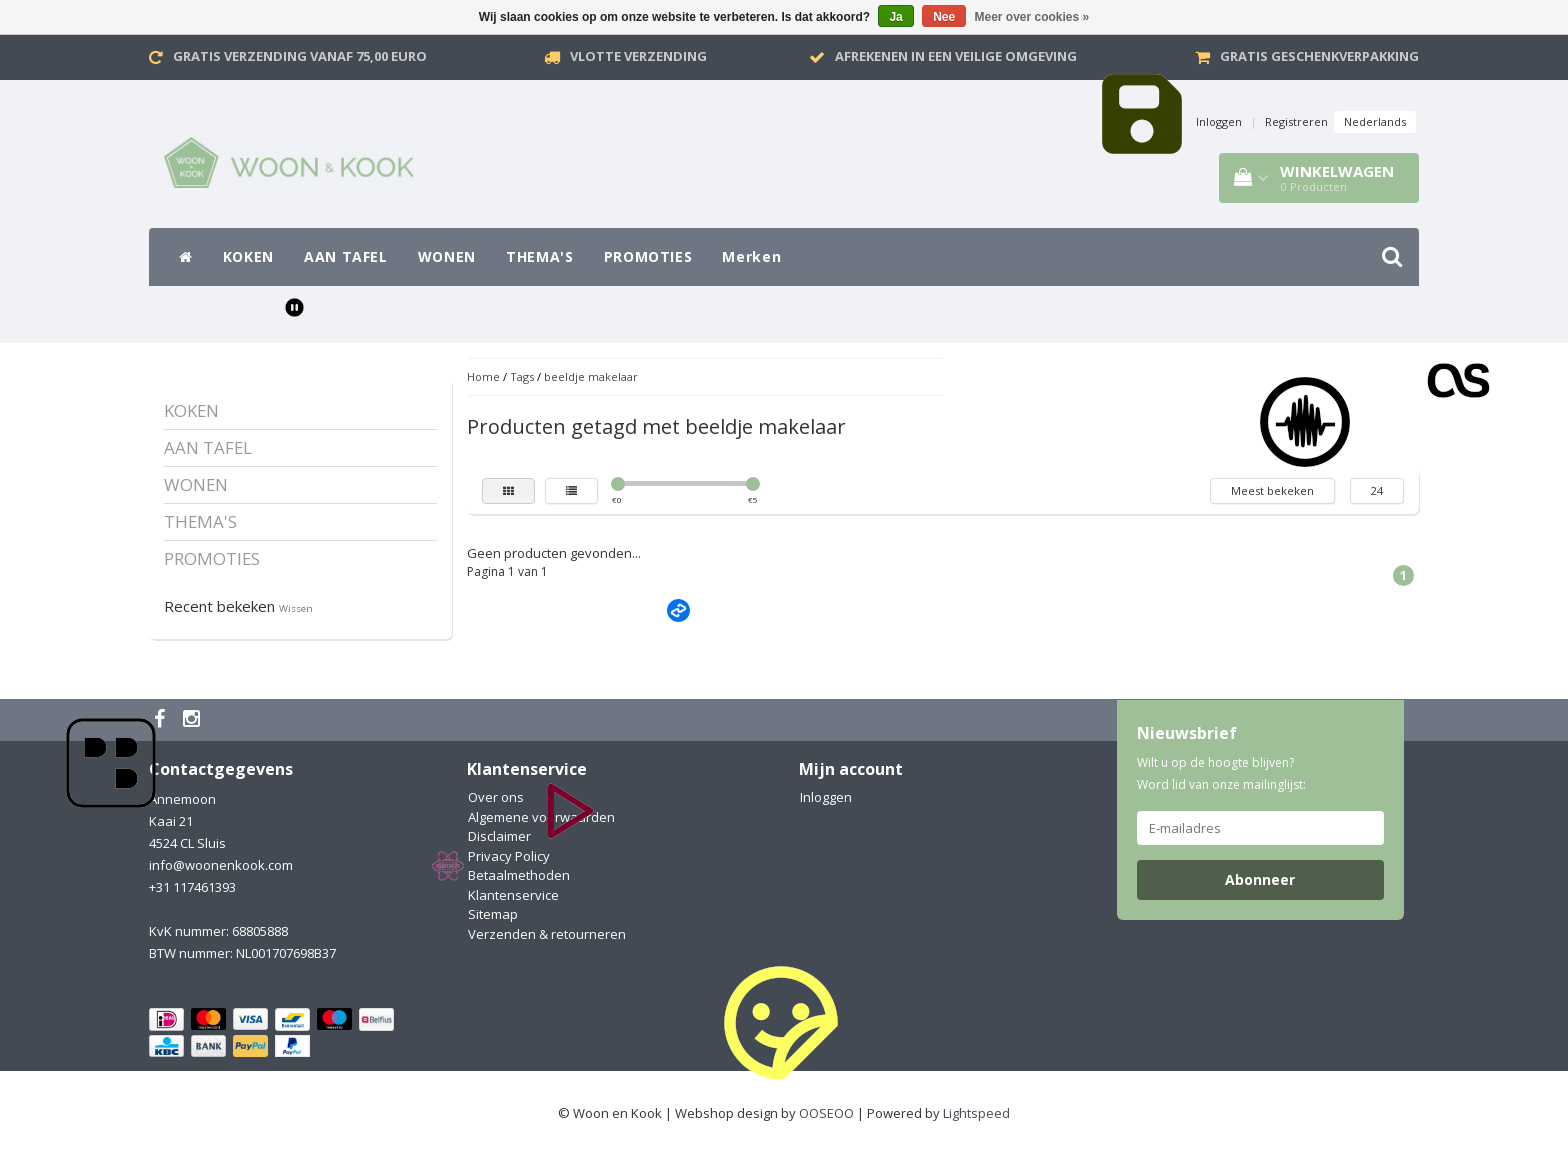  Describe the element at coordinates (566, 811) in the screenshot. I see `play media content` at that location.